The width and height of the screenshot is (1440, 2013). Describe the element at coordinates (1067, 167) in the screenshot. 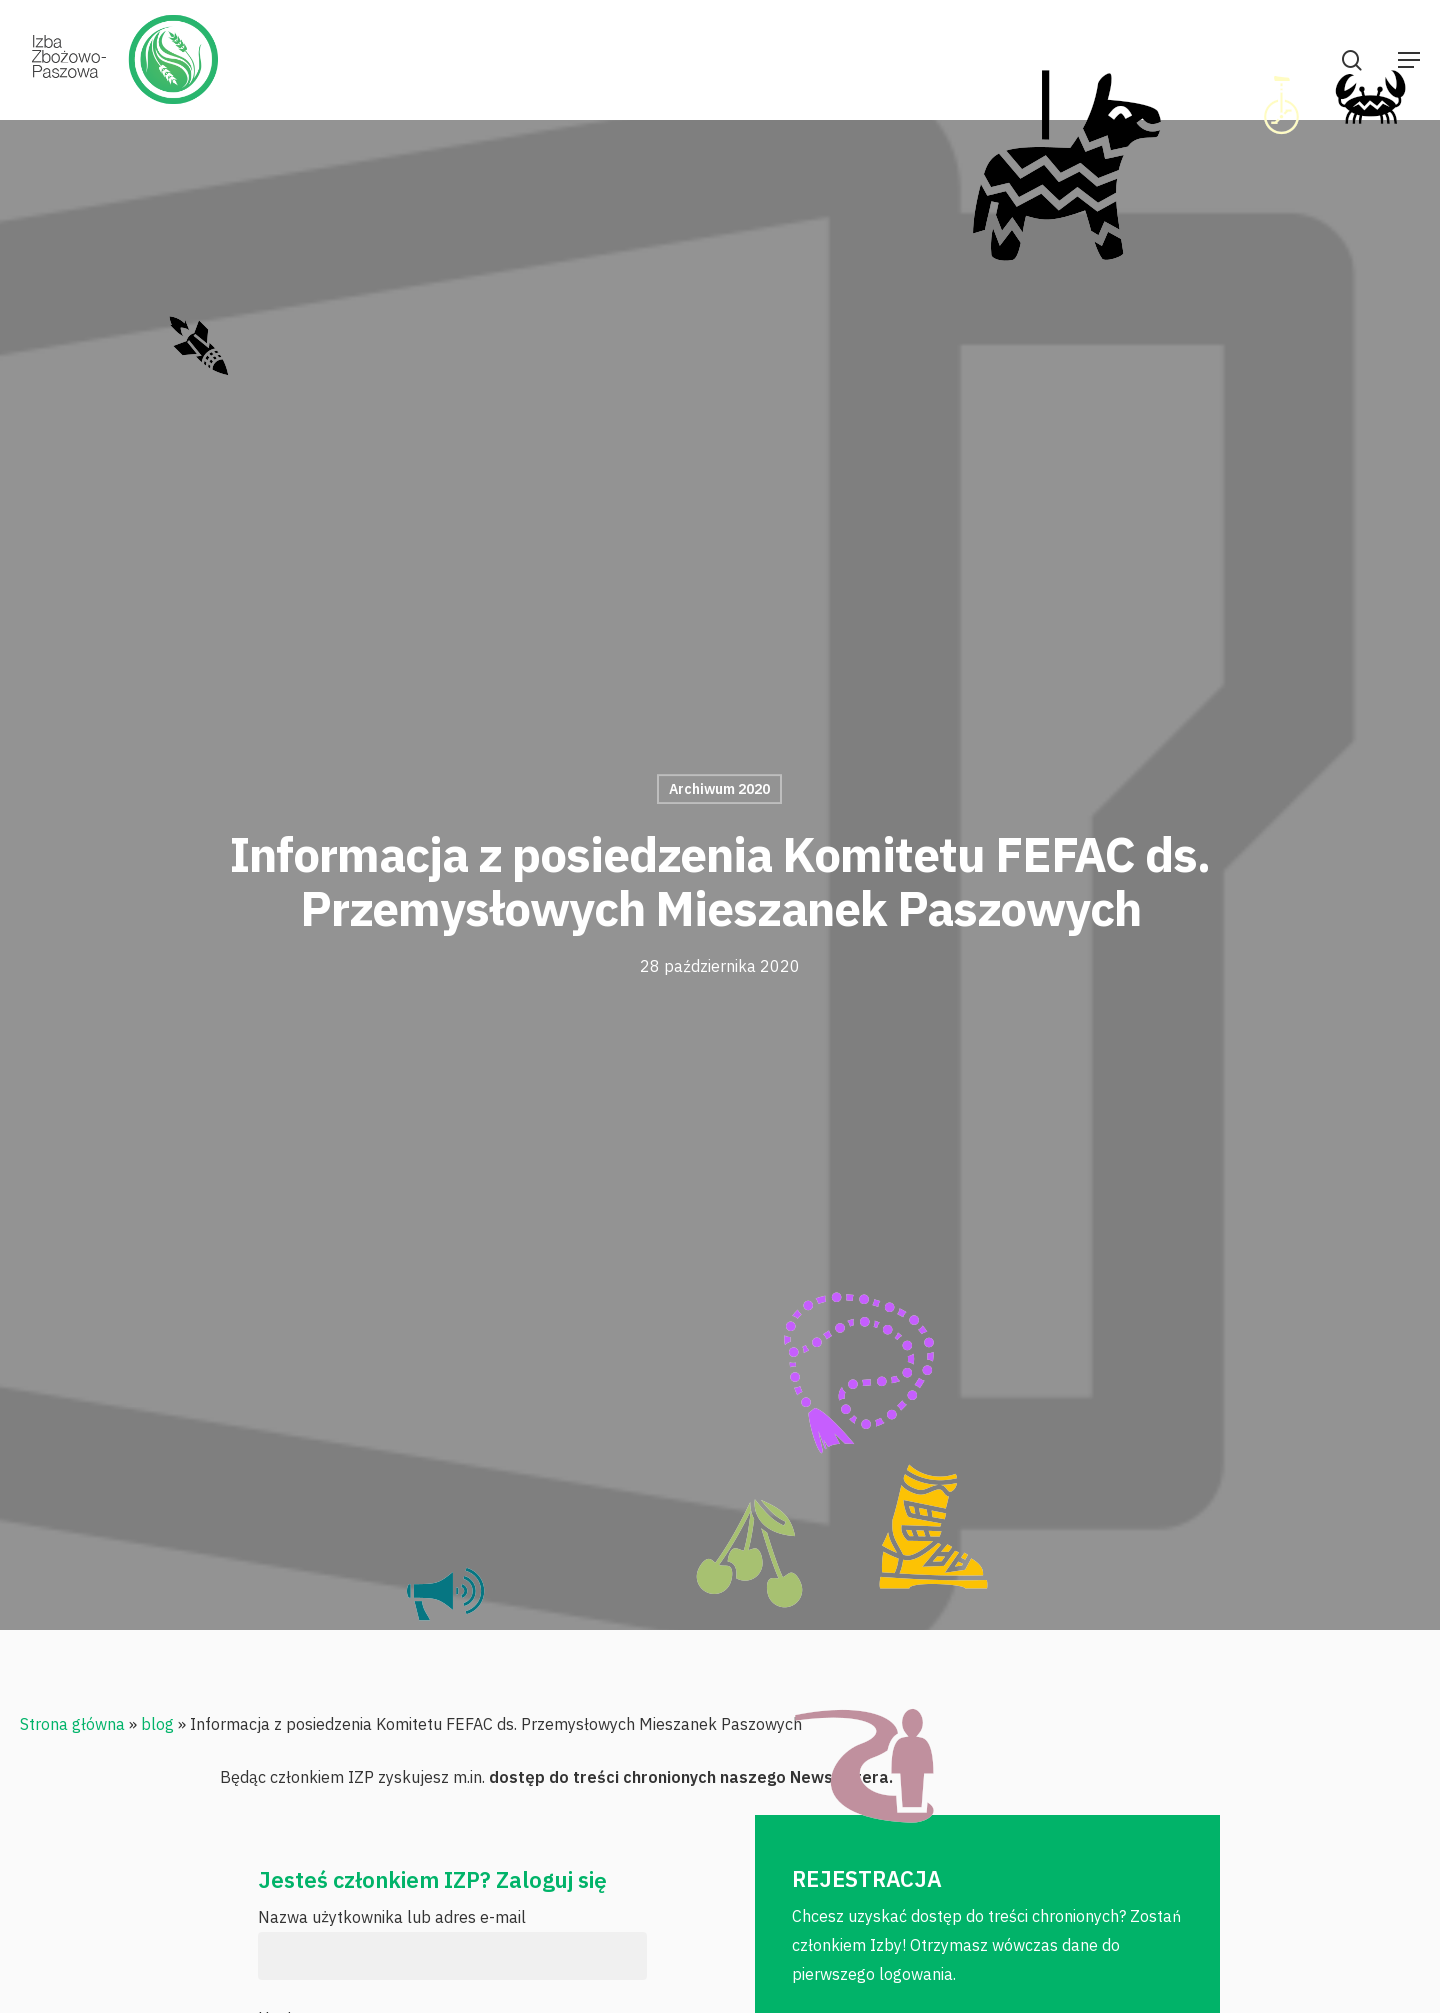

I see `party or celebration theme indicator` at that location.